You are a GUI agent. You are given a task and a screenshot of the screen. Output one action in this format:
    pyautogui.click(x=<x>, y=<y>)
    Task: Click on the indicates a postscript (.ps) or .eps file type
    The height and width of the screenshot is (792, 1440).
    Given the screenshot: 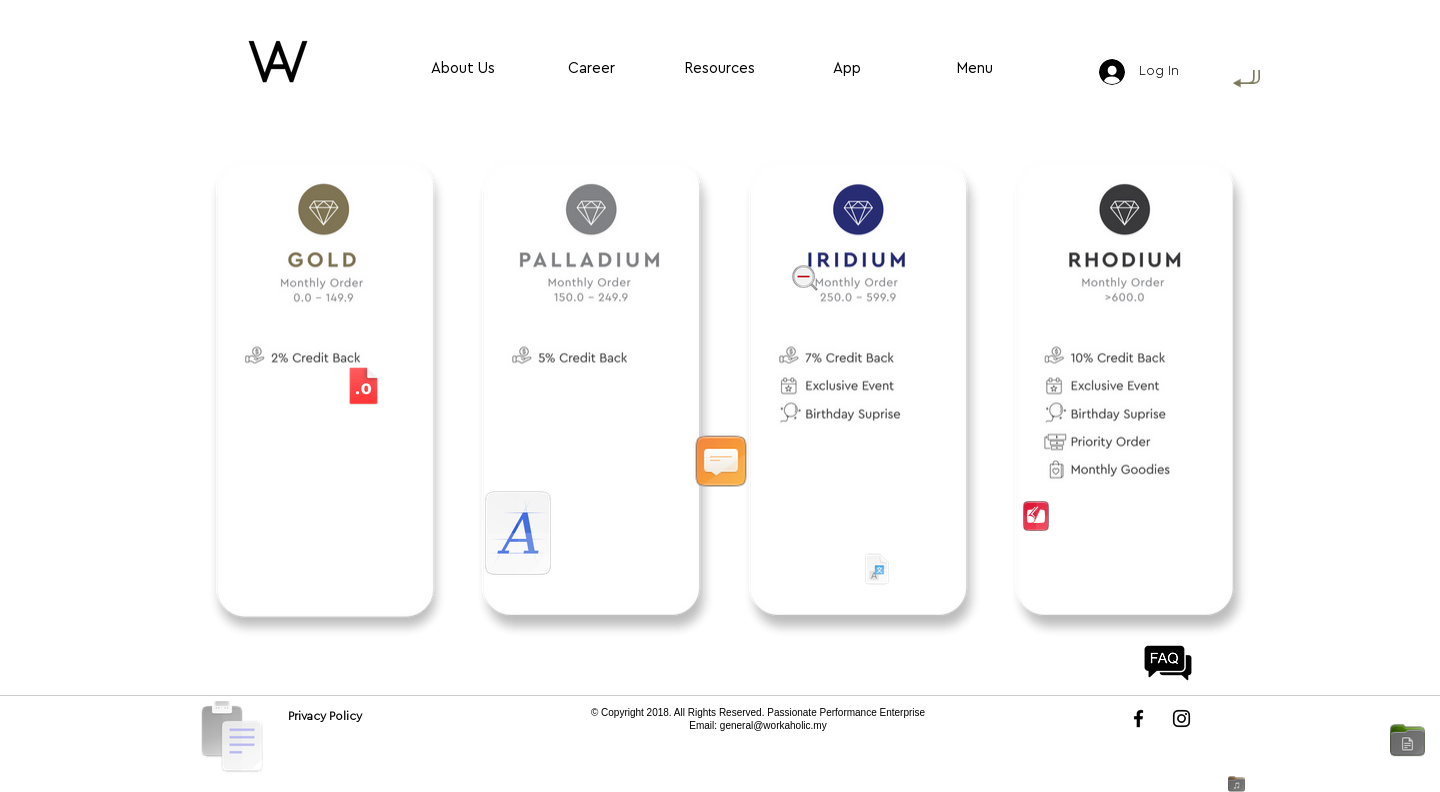 What is the action you would take?
    pyautogui.click(x=1036, y=516)
    